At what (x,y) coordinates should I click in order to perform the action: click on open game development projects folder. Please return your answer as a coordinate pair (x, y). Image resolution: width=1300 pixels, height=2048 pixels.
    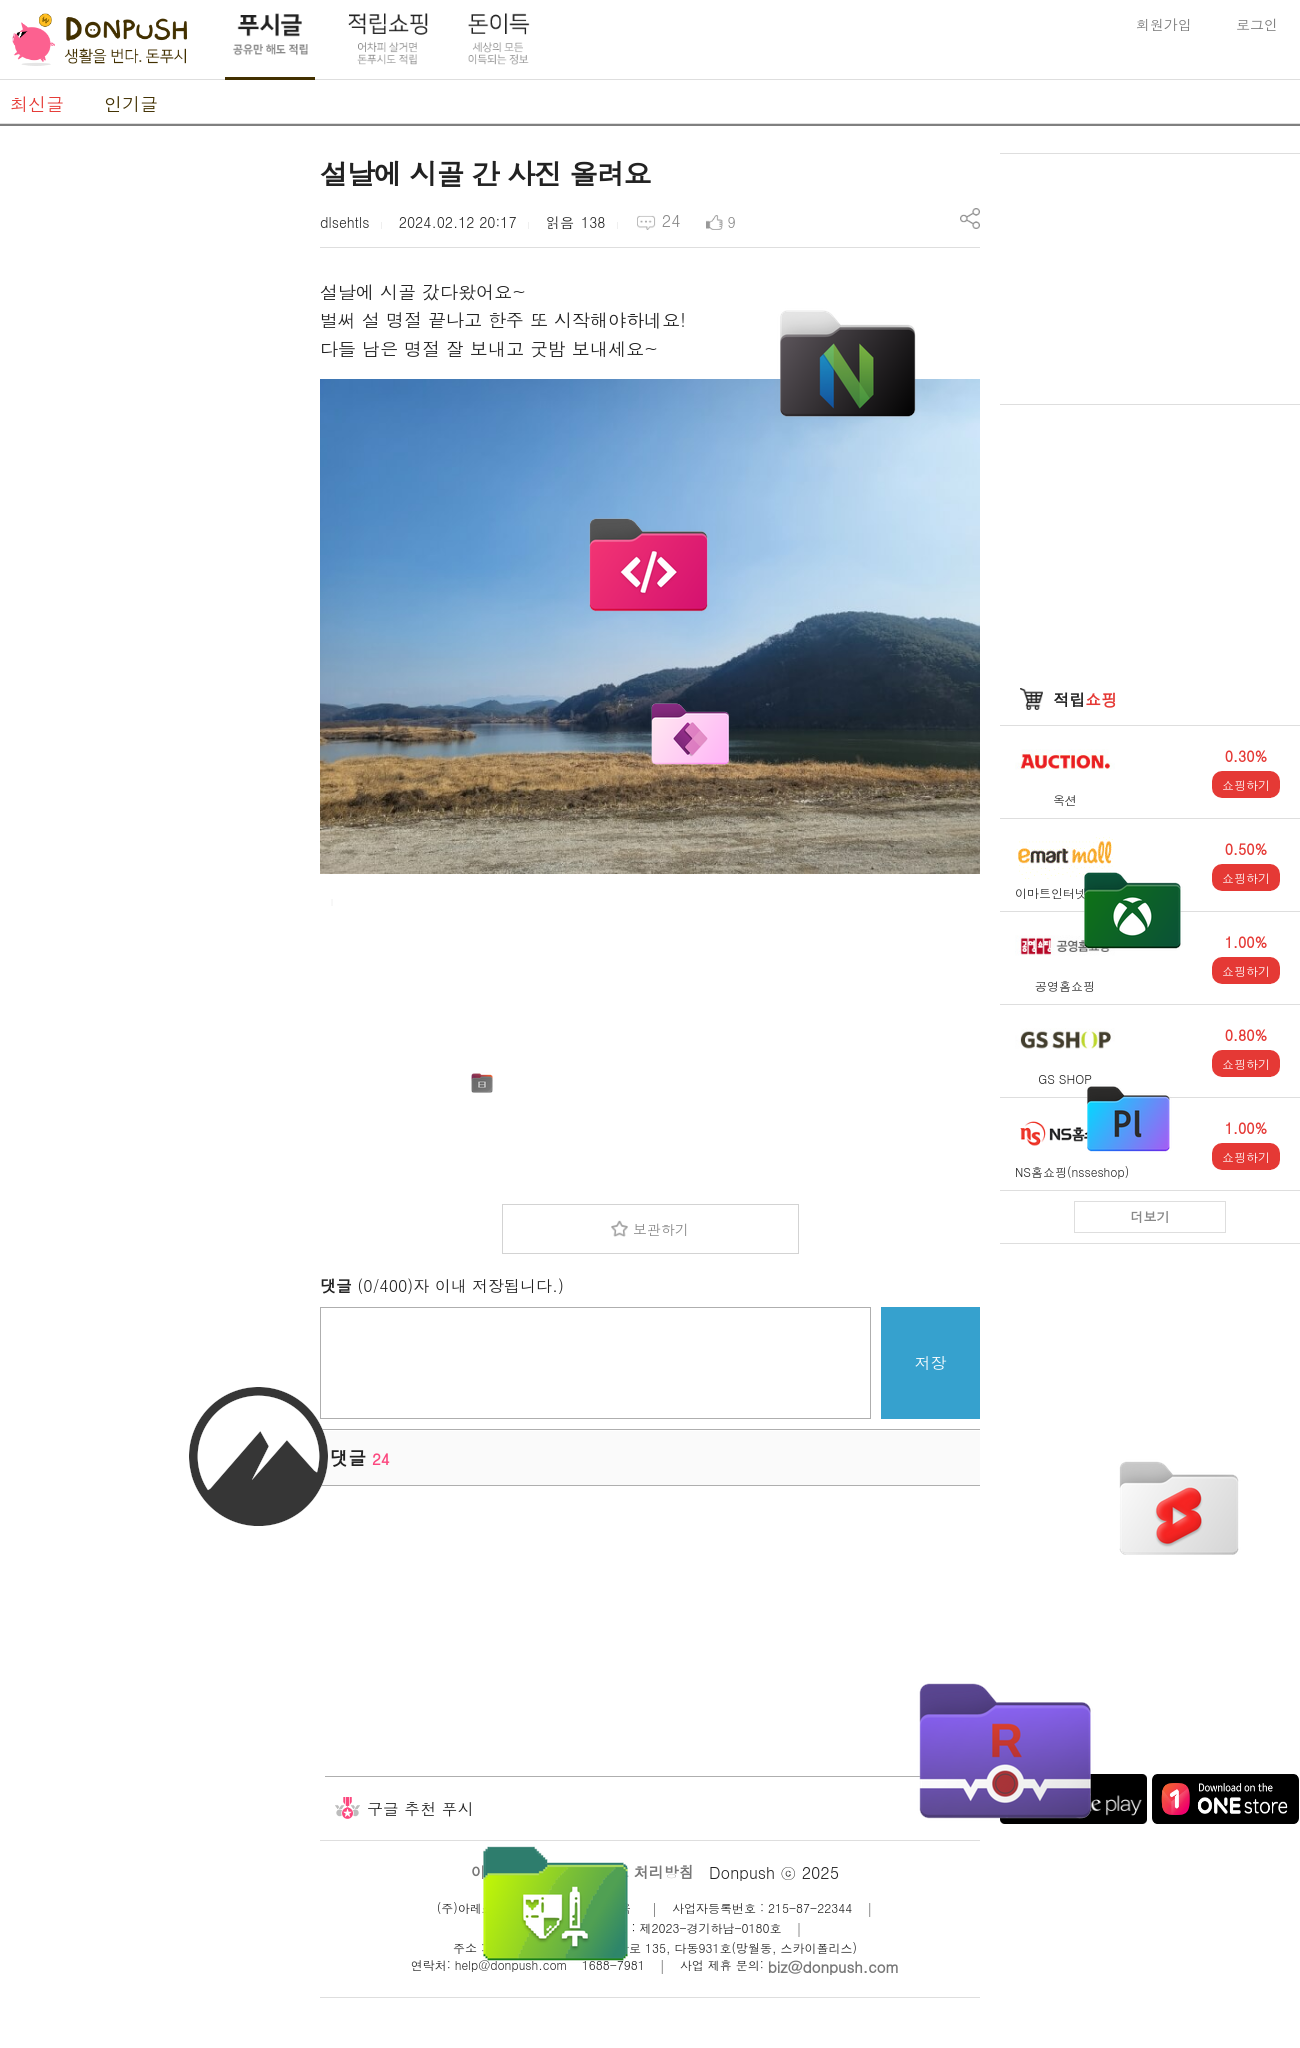
    Looking at the image, I should click on (555, 1907).